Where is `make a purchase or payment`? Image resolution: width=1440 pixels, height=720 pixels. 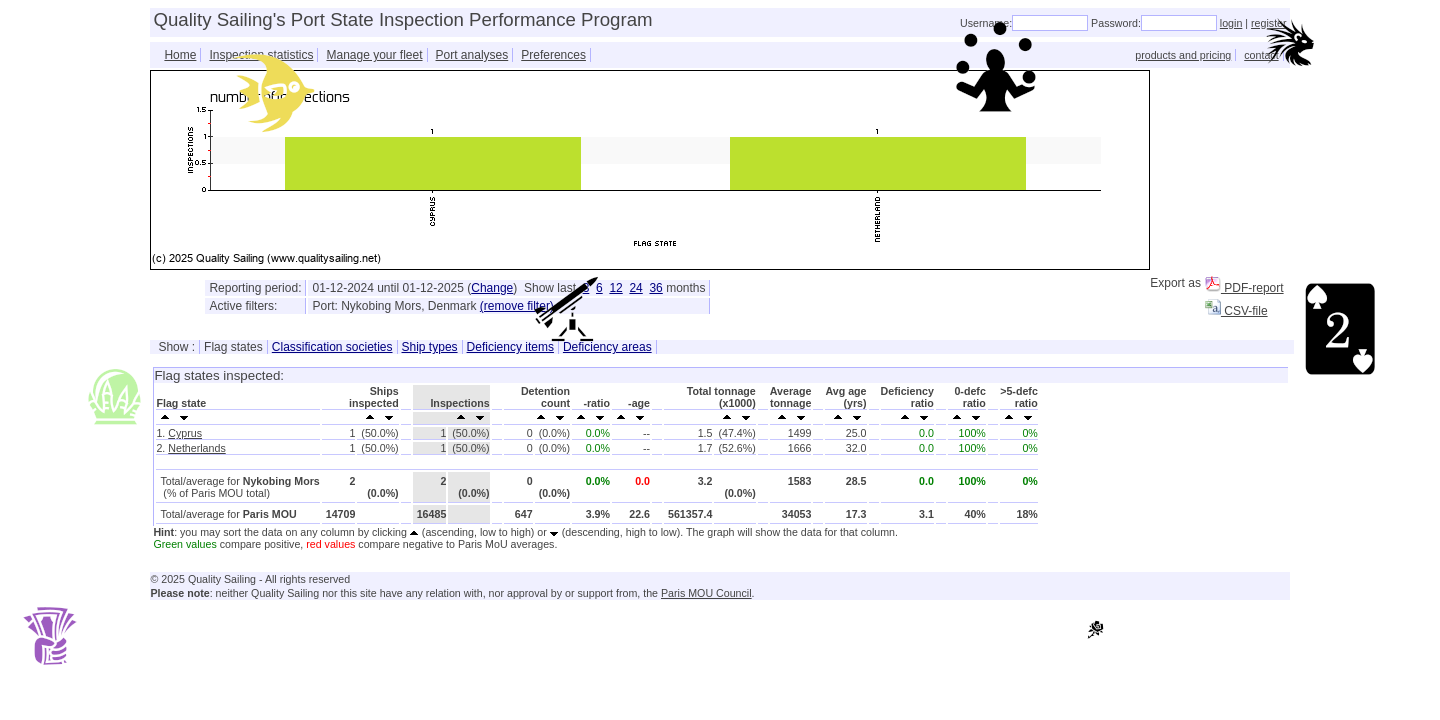
make a purchase or payment is located at coordinates (50, 636).